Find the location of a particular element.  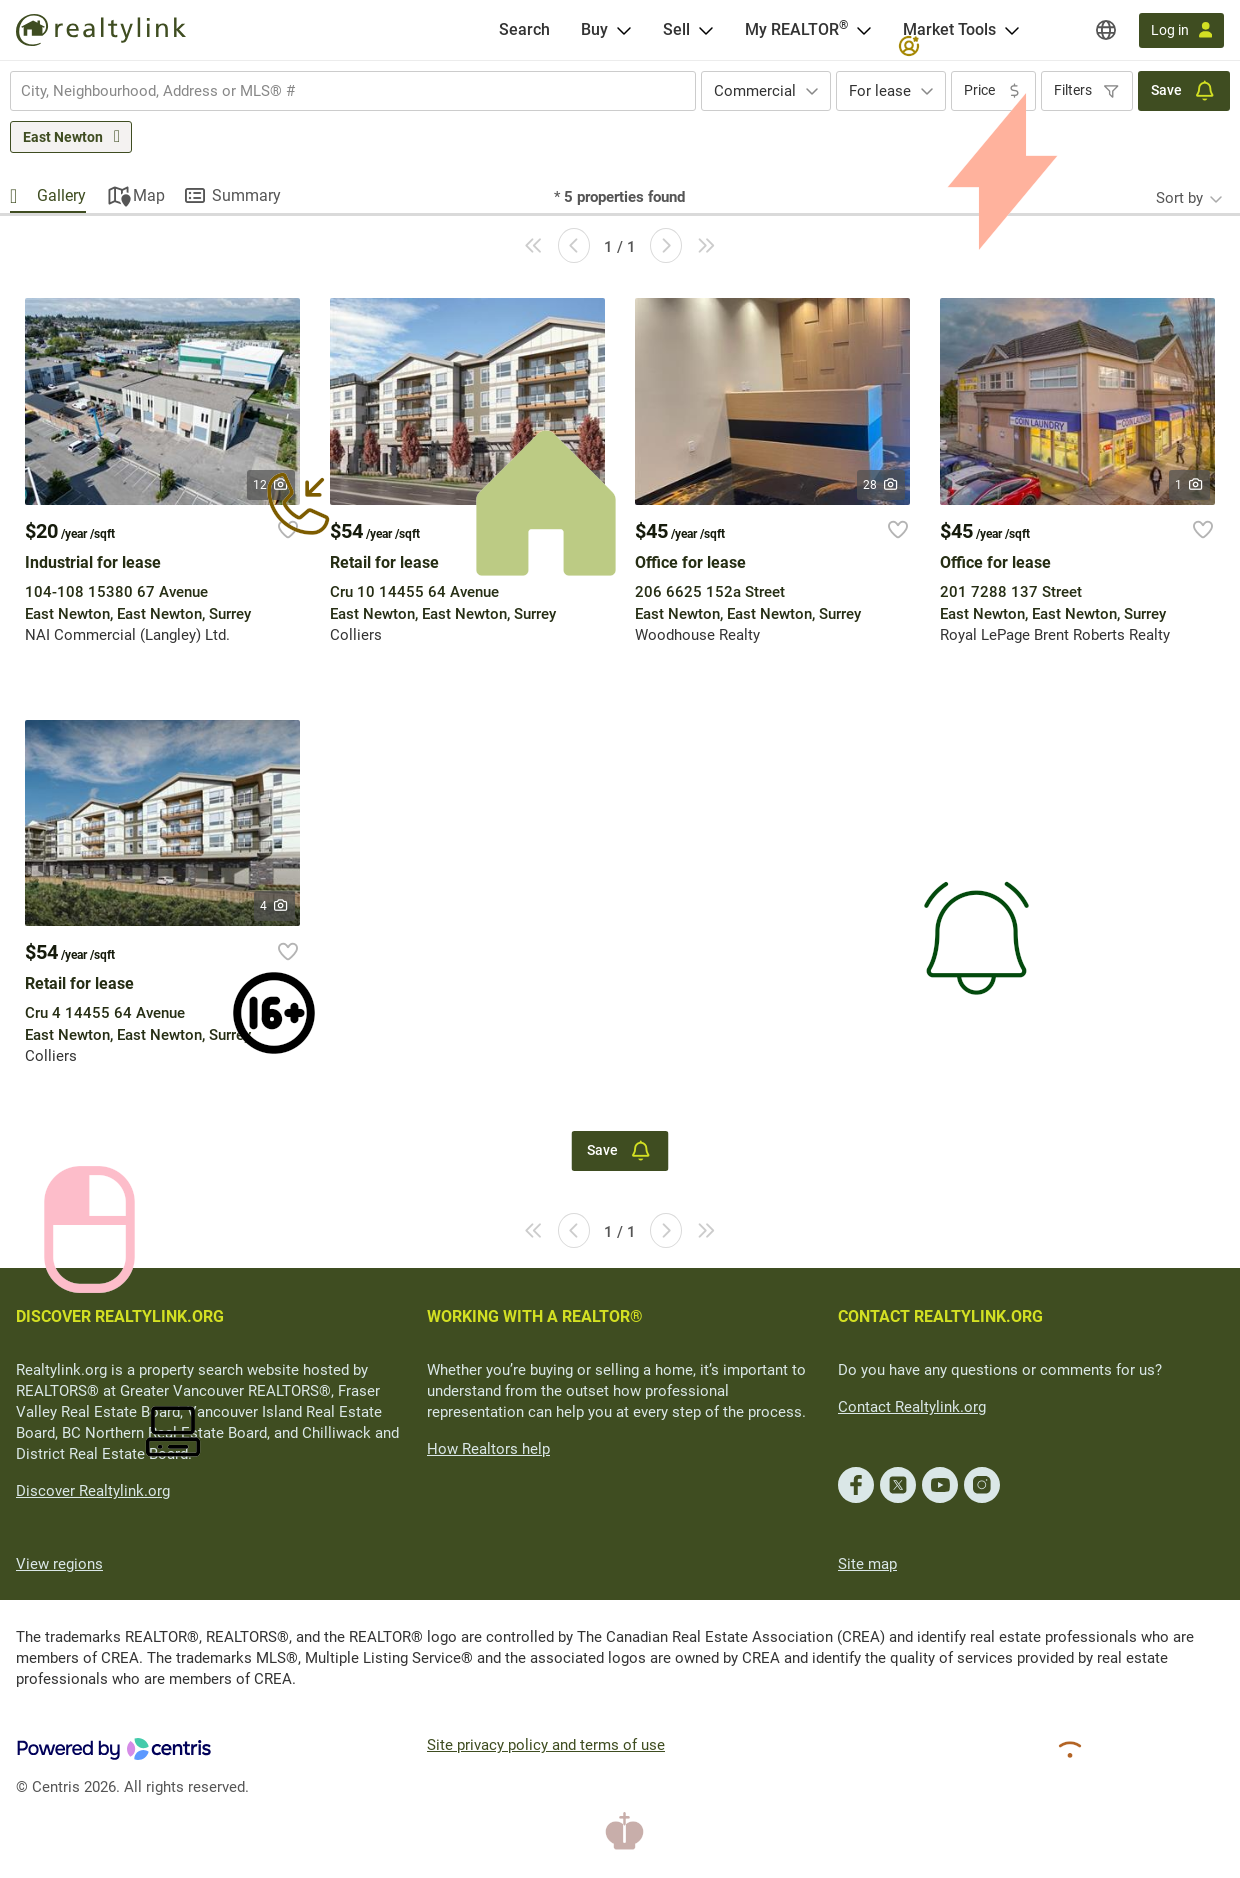

indicates new notifications or alerts is located at coordinates (976, 940).